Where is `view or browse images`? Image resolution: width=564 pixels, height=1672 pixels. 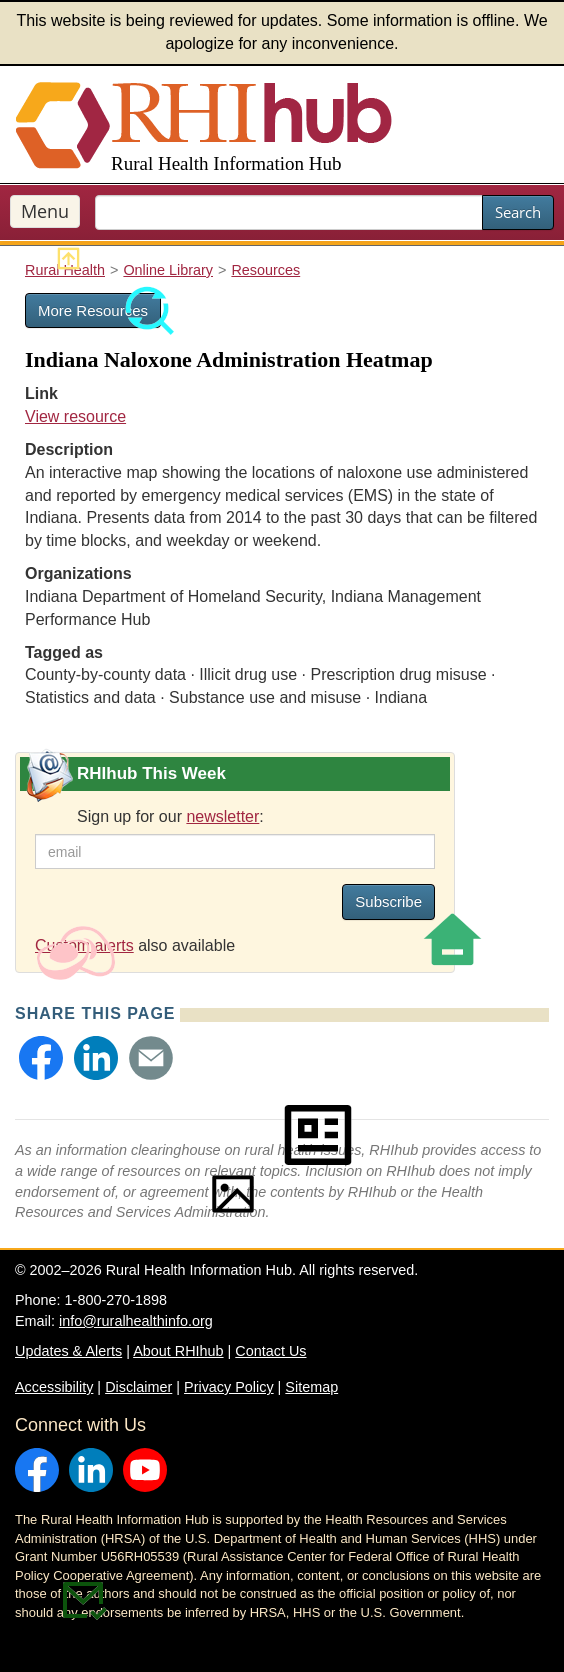
view or browse images is located at coordinates (233, 1194).